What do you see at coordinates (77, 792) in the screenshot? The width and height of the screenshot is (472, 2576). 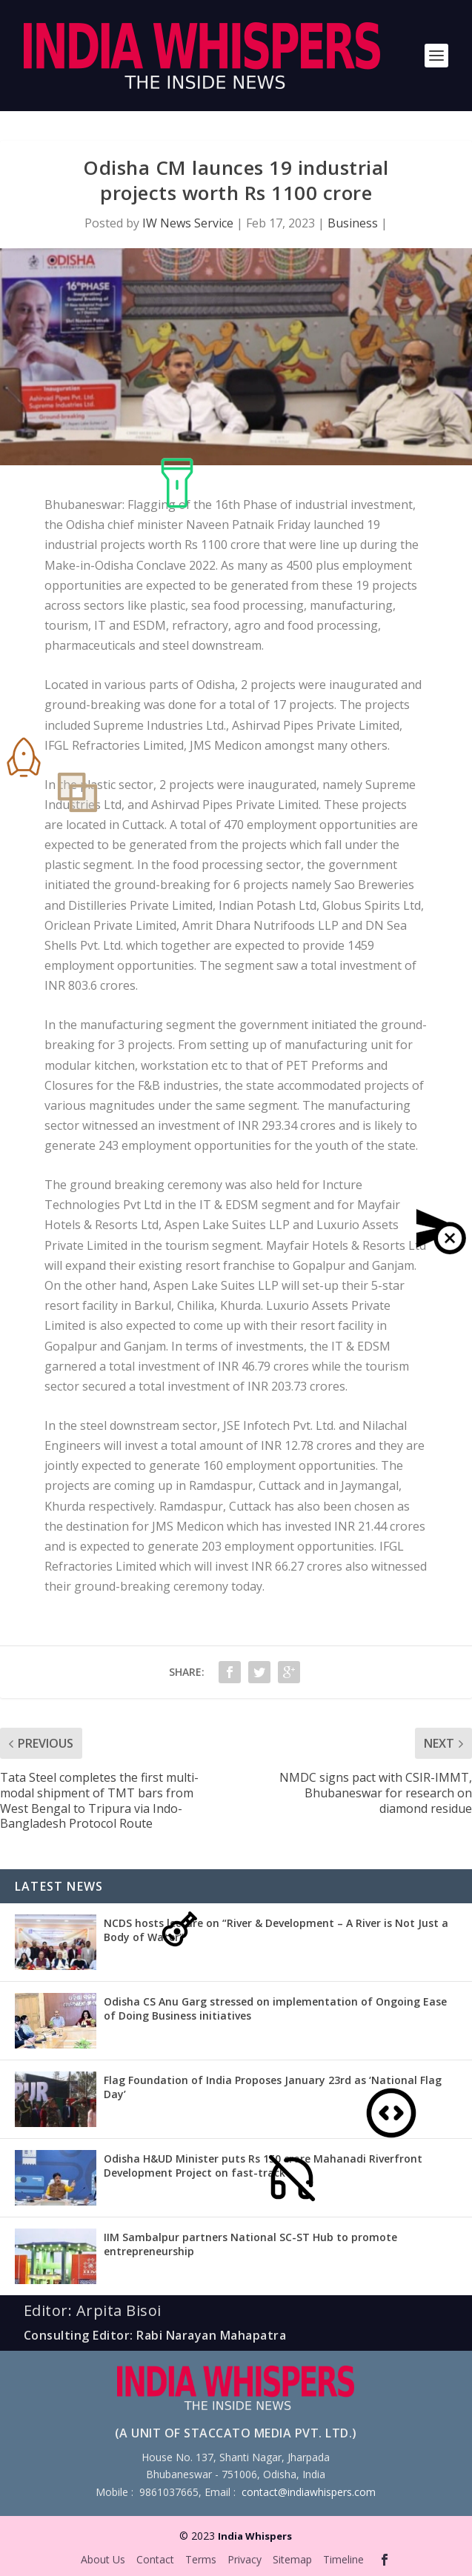 I see `exclude overlapping areas in a design tool` at bounding box center [77, 792].